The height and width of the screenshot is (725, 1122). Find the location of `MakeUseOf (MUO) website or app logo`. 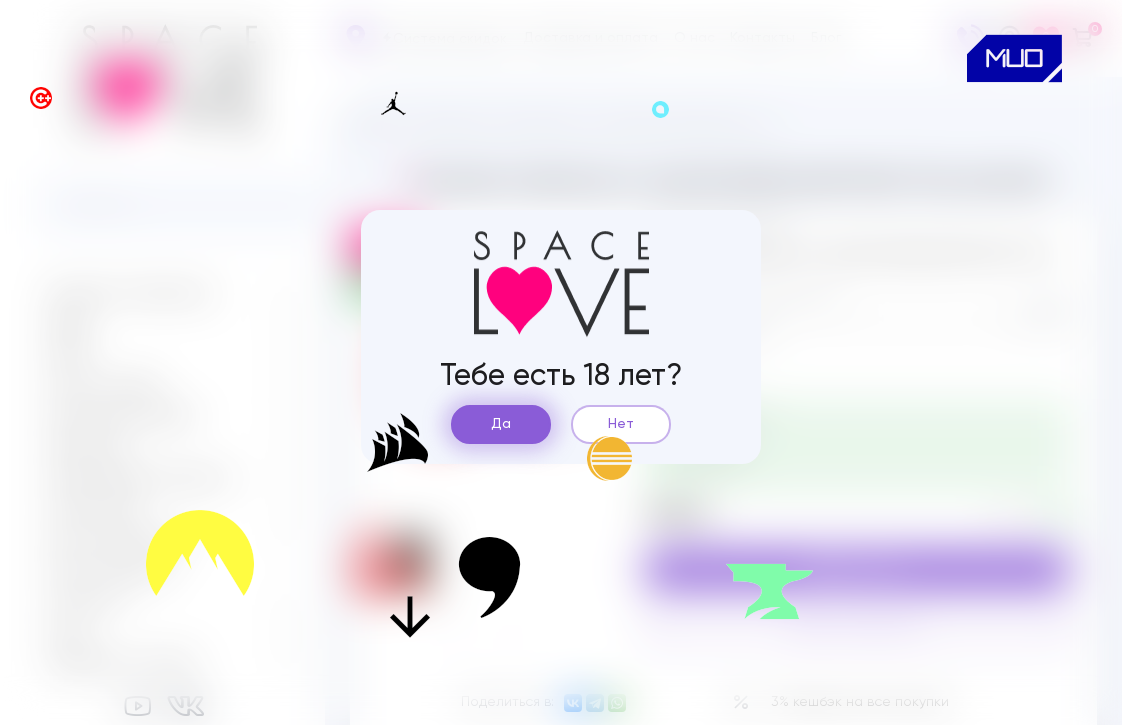

MakeUseOf (MUO) website or app logo is located at coordinates (1014, 58).